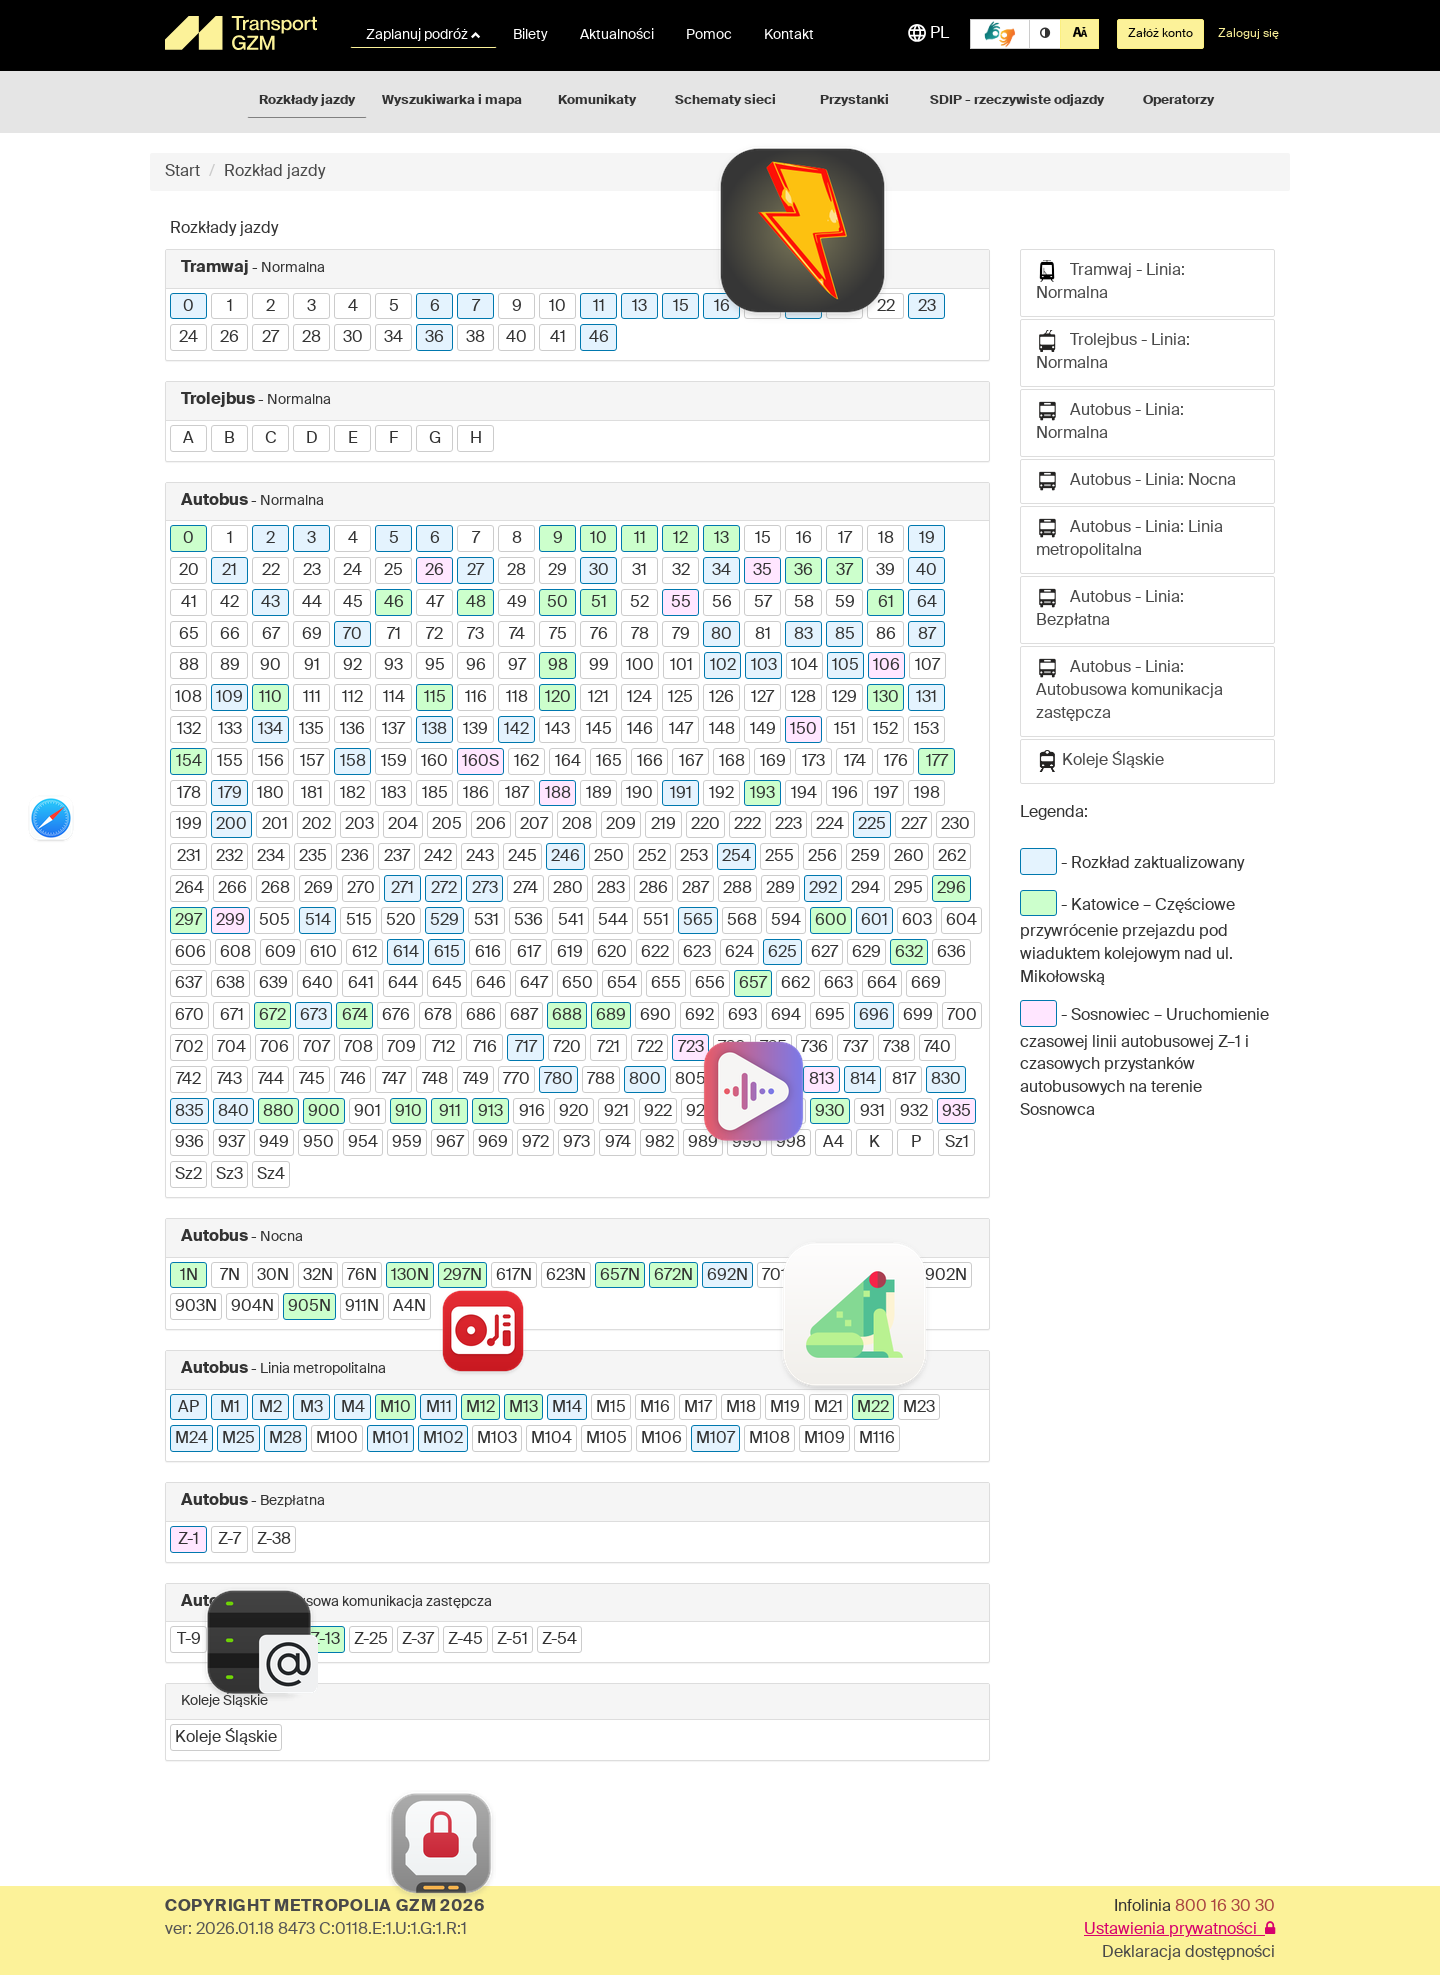  I want to click on open Safari web browser, so click(51, 818).